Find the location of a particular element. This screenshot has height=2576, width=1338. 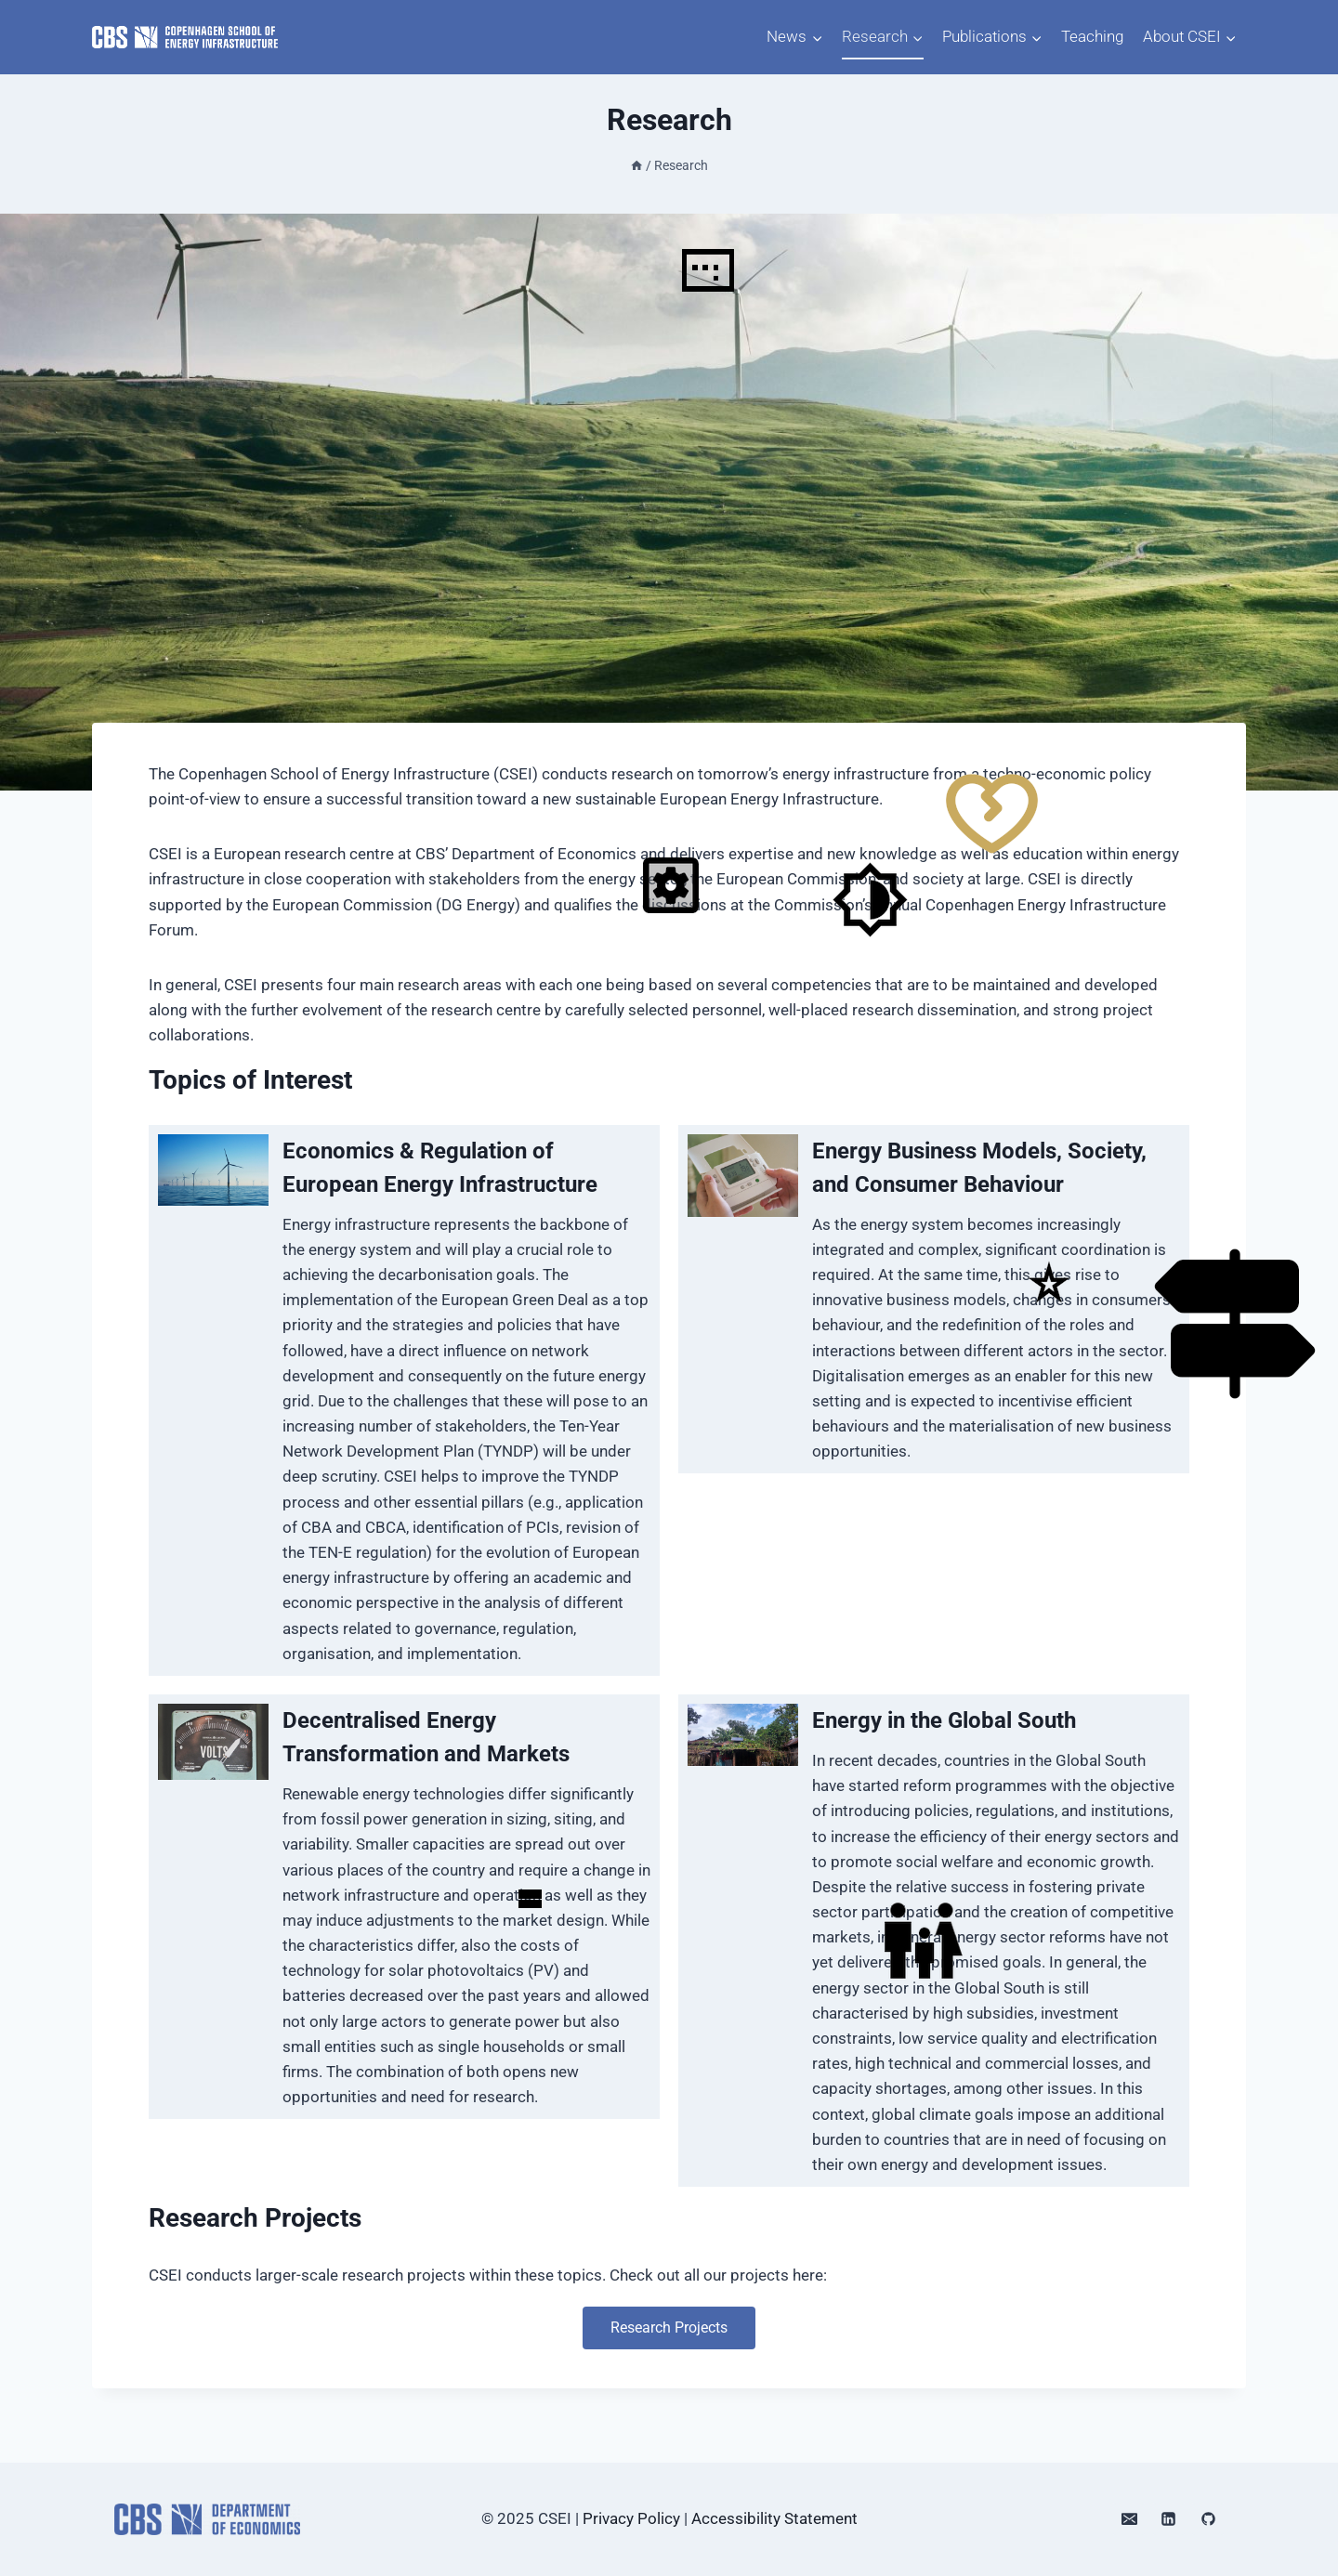

adjust image aspect ratio settings is located at coordinates (708, 270).